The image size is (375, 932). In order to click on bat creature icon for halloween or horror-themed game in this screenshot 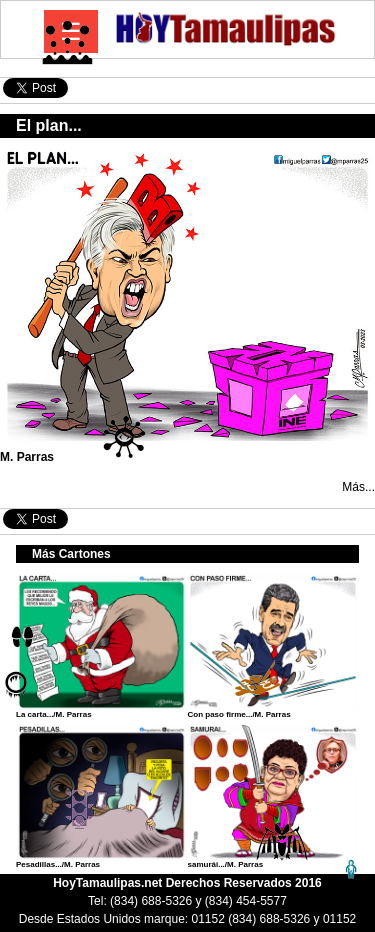, I will do `click(282, 842)`.